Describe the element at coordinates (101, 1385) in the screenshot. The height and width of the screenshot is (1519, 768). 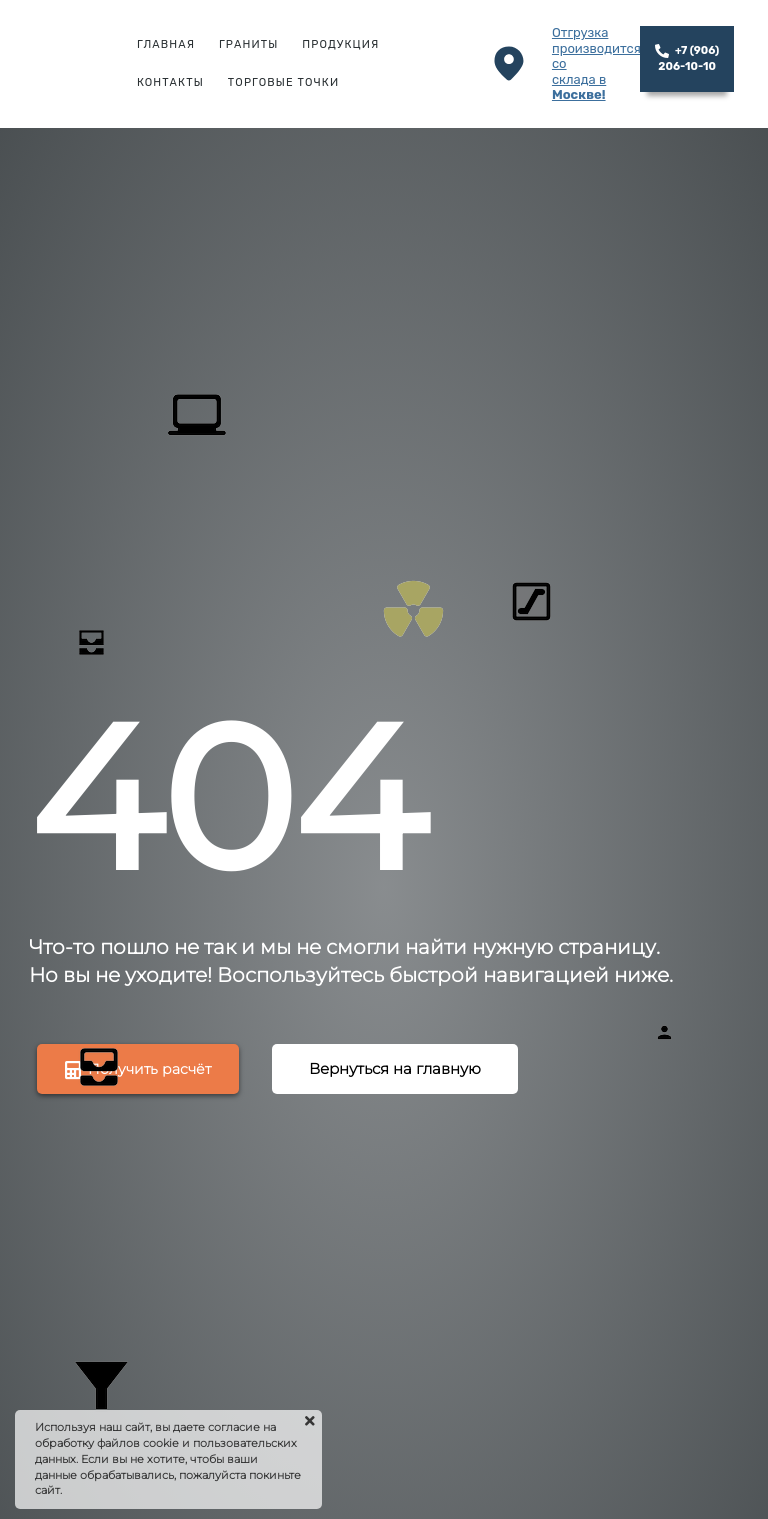
I see `filter or sort list results` at that location.